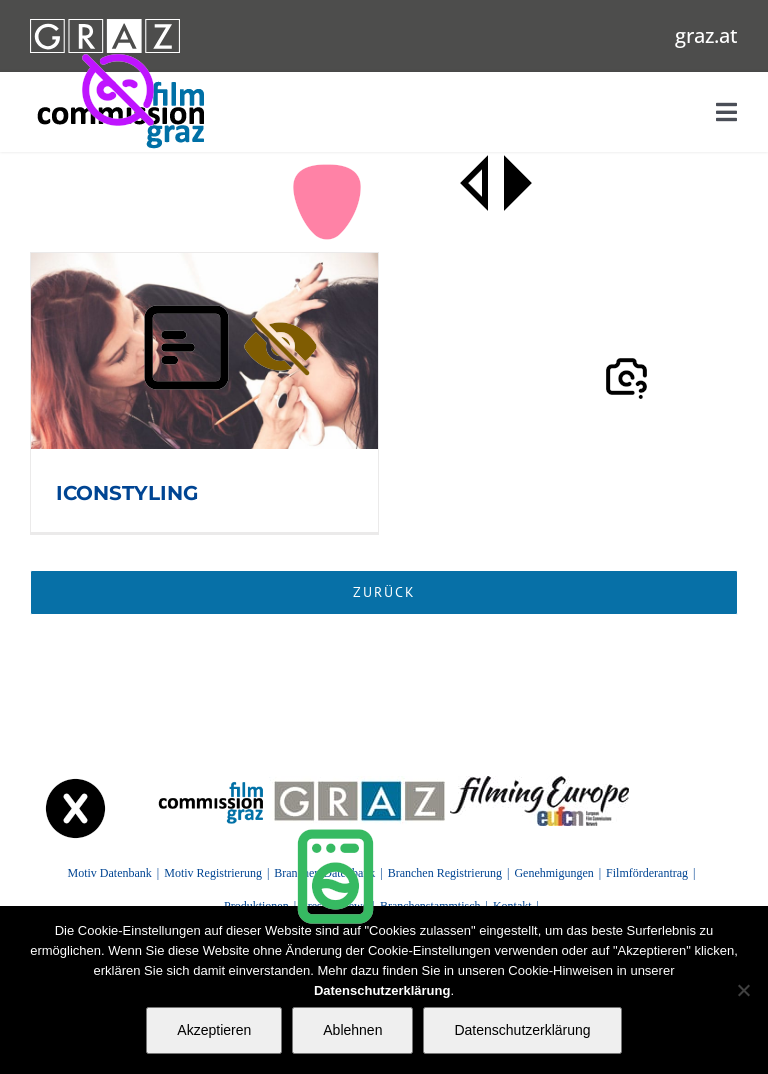 Image resolution: width=768 pixels, height=1074 pixels. Describe the element at coordinates (335, 876) in the screenshot. I see `access laundry or washing machine controls` at that location.